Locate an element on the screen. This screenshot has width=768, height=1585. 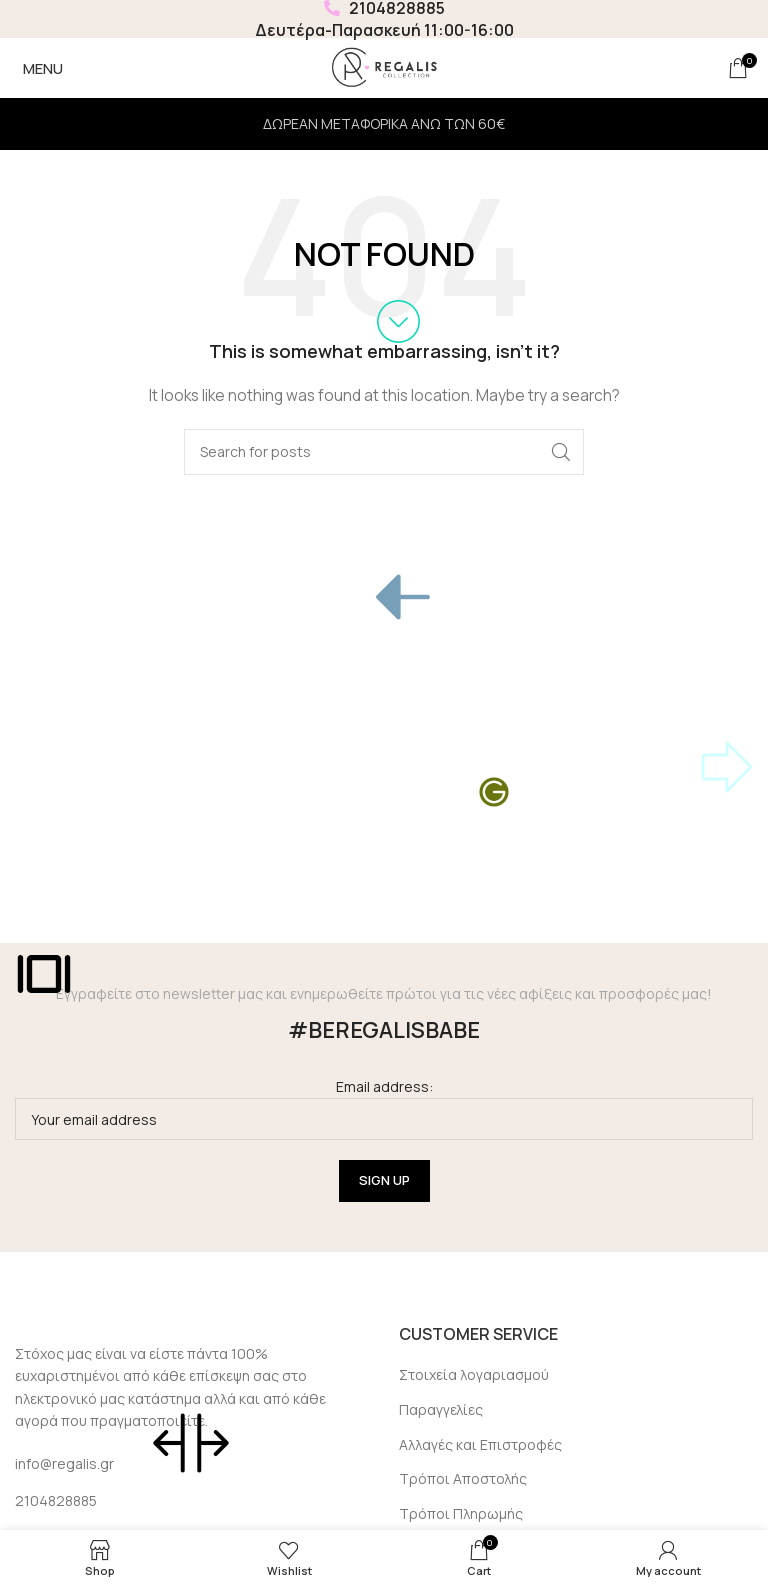
start a slideshow presentation is located at coordinates (44, 974).